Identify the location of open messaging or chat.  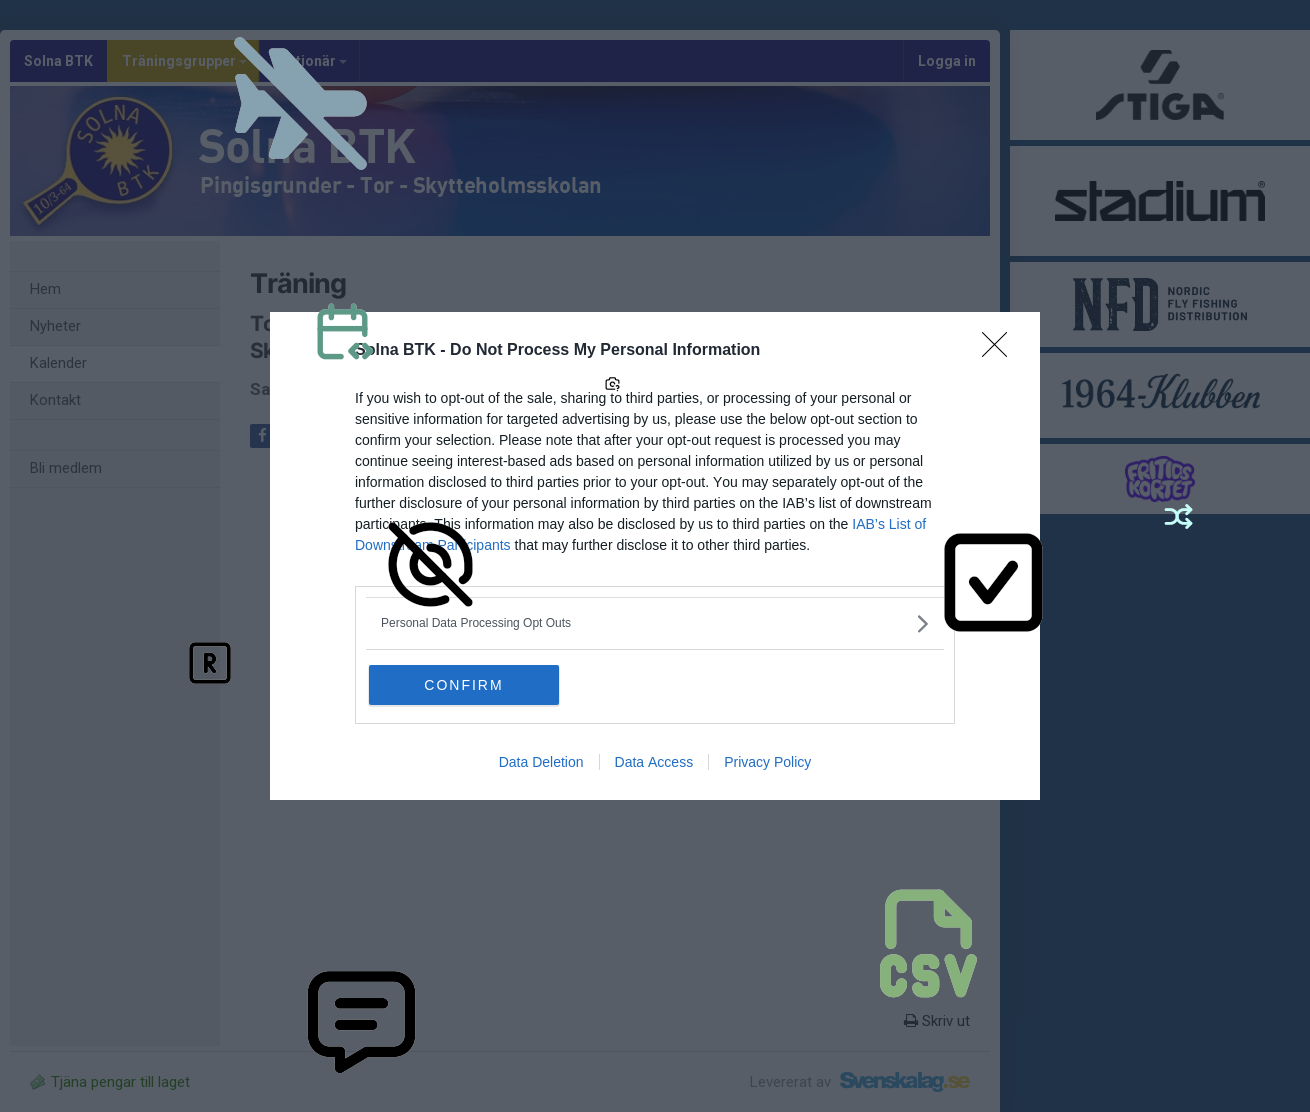
(361, 1019).